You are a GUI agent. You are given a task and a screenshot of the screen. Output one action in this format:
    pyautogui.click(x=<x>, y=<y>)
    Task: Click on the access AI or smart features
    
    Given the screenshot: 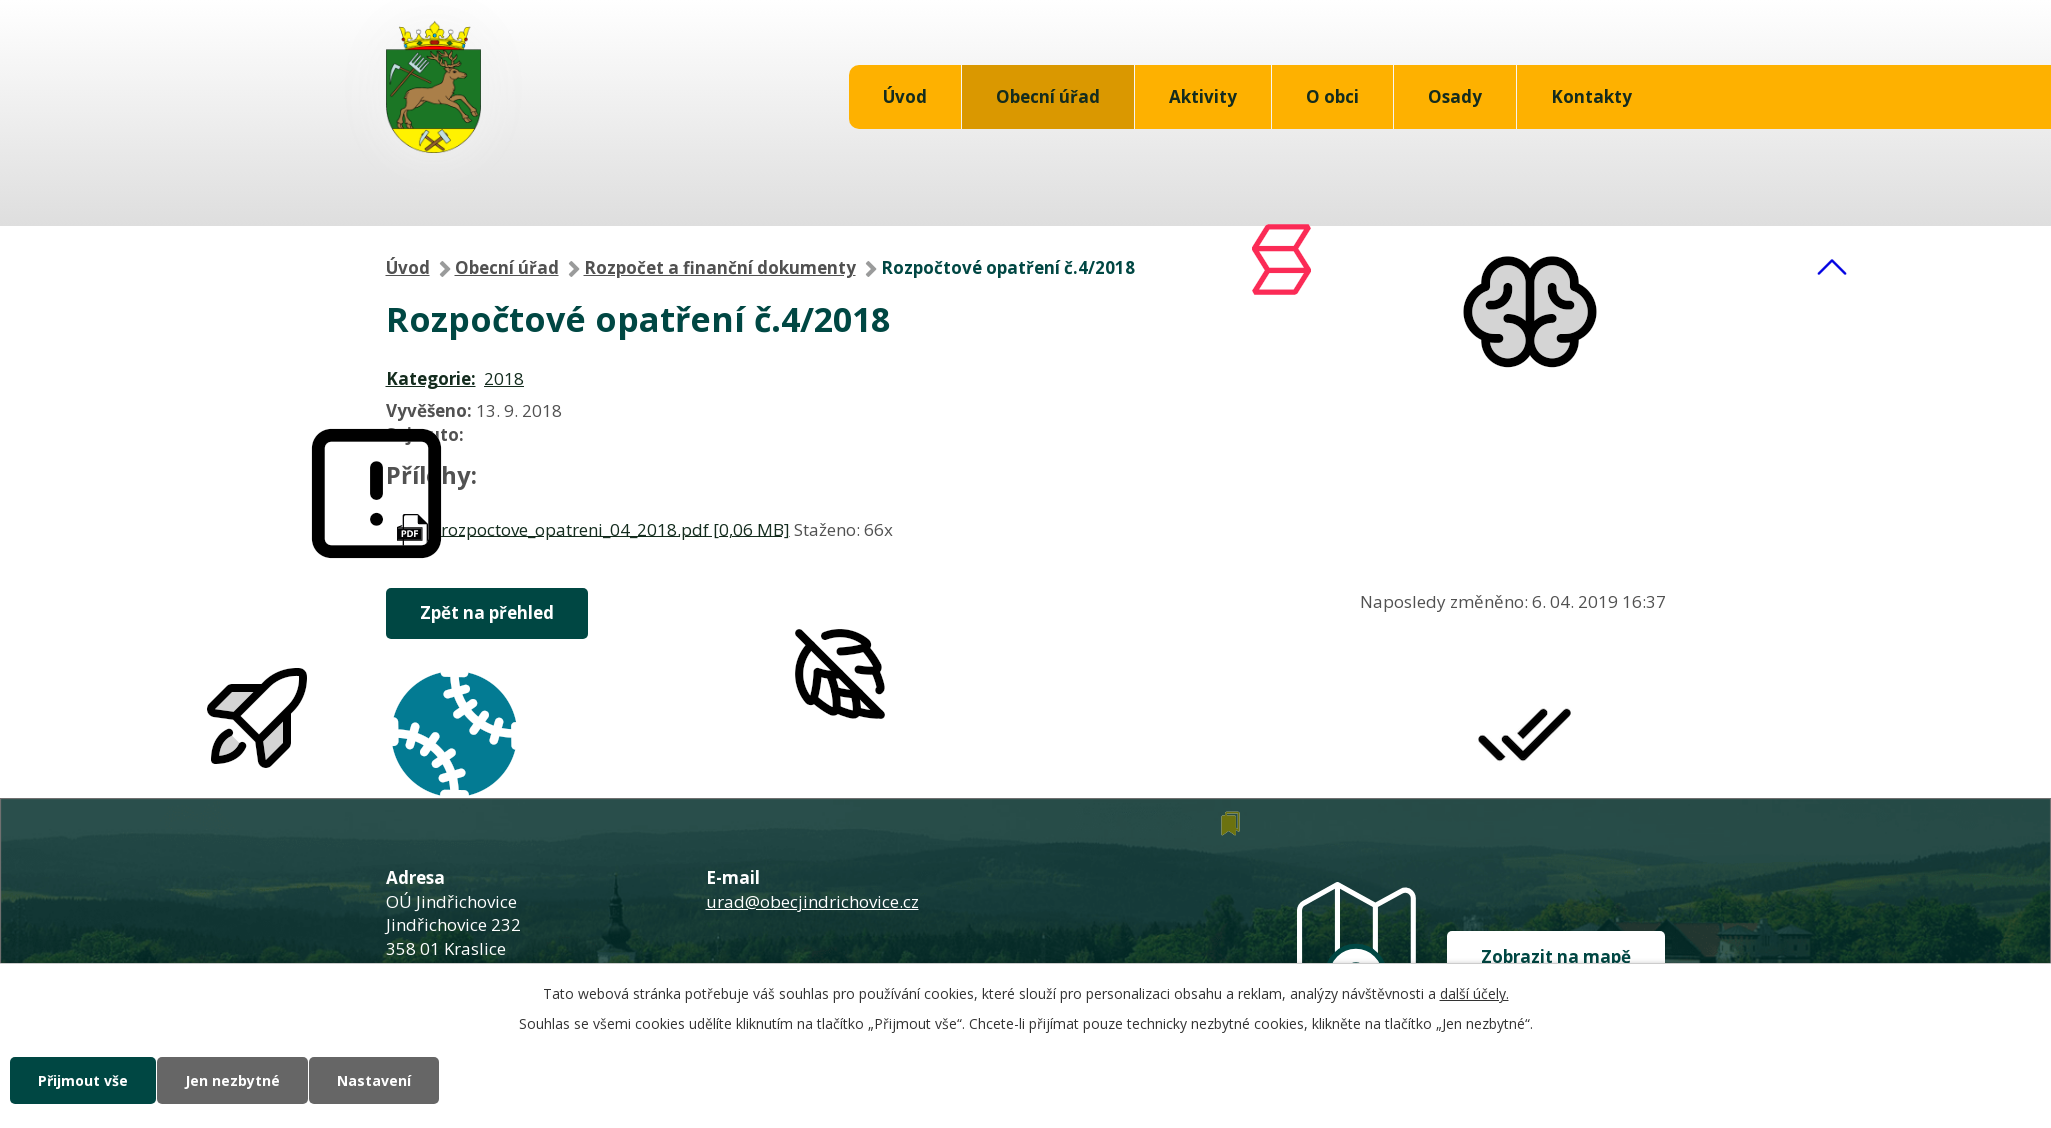 What is the action you would take?
    pyautogui.click(x=1530, y=314)
    